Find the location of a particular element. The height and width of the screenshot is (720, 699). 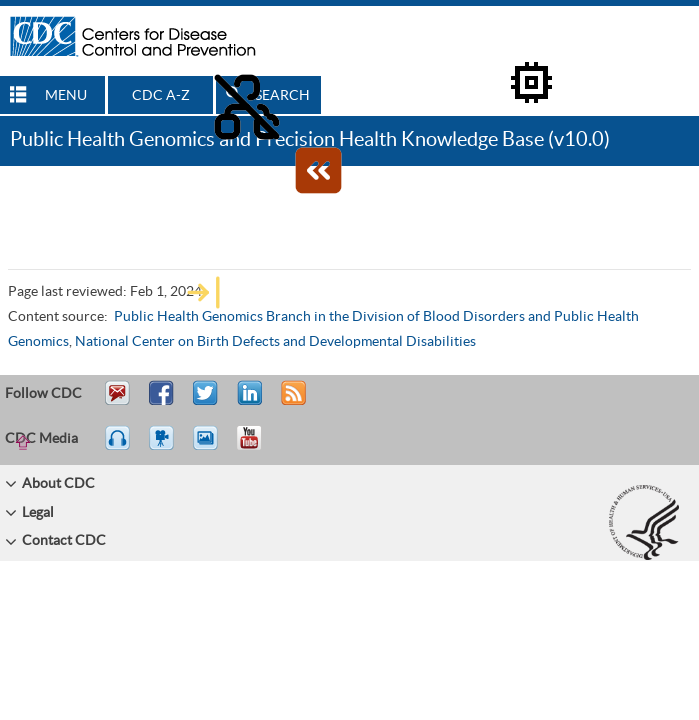

collapse sidebar or panel to the right is located at coordinates (203, 292).